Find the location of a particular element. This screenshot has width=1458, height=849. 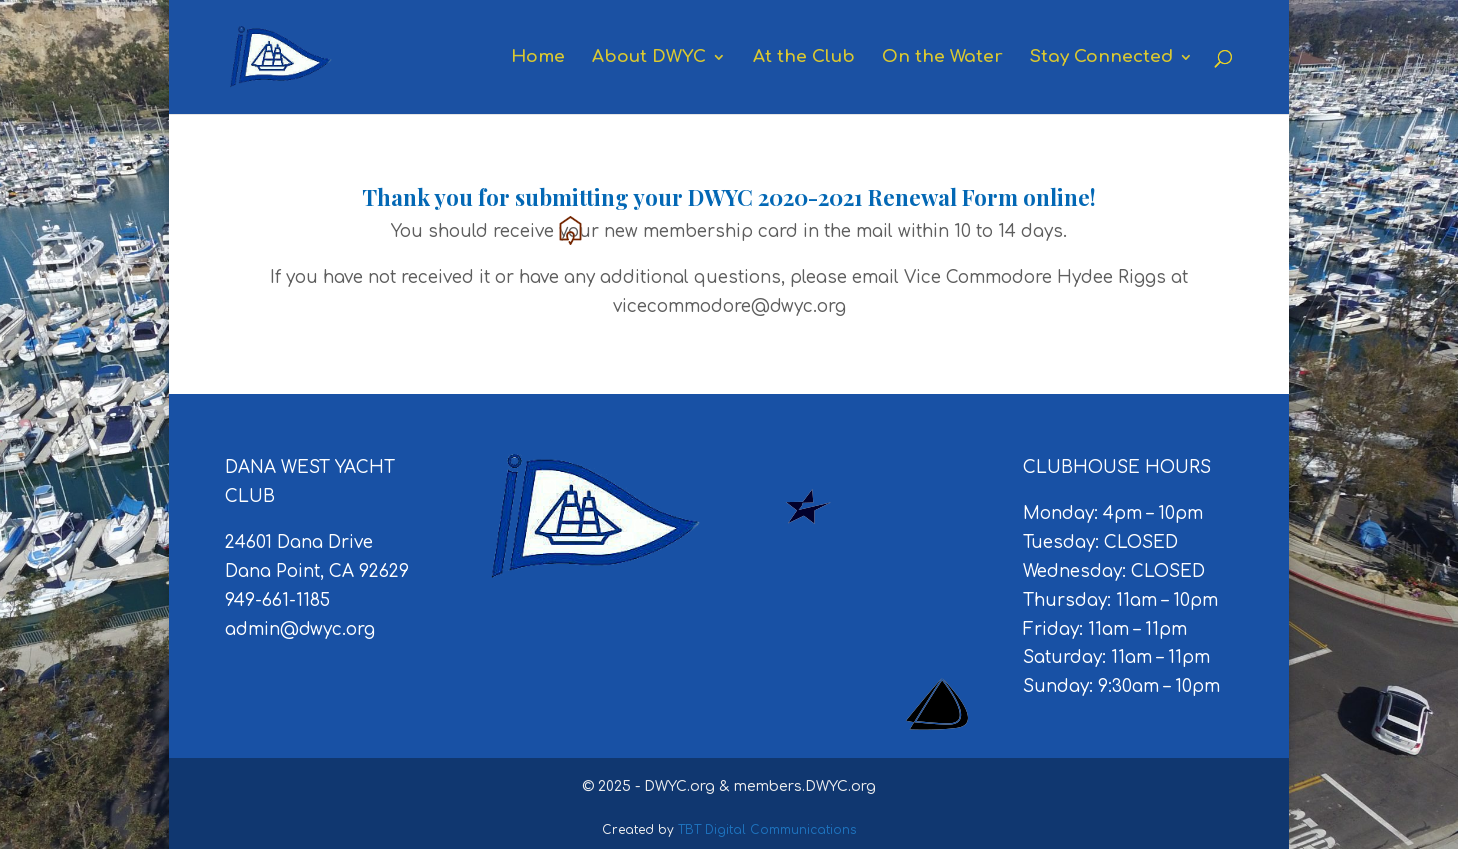

visit the ESEA gaming platform is located at coordinates (808, 506).